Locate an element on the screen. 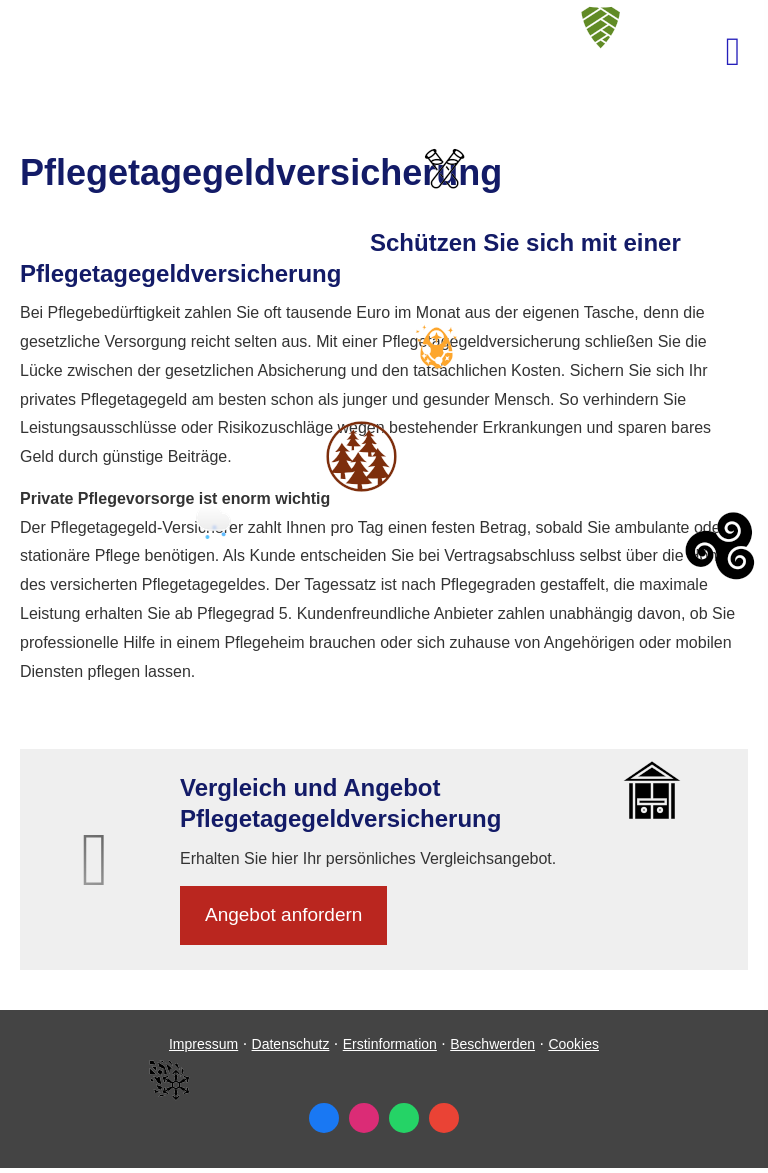 This screenshot has width=768, height=1173. access laboratory or science features is located at coordinates (444, 168).